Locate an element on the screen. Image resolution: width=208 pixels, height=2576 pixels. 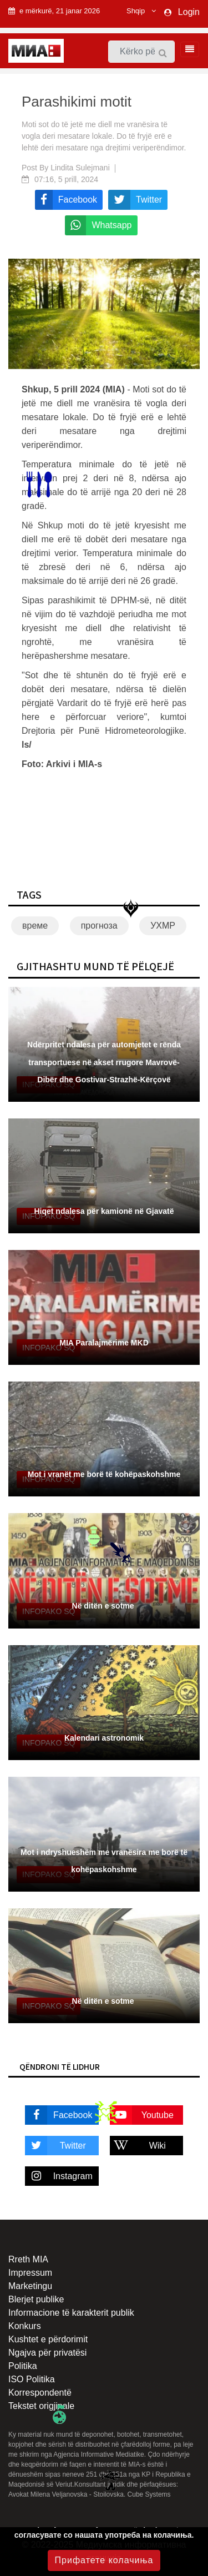
activate alien fire ability or power is located at coordinates (130, 908).